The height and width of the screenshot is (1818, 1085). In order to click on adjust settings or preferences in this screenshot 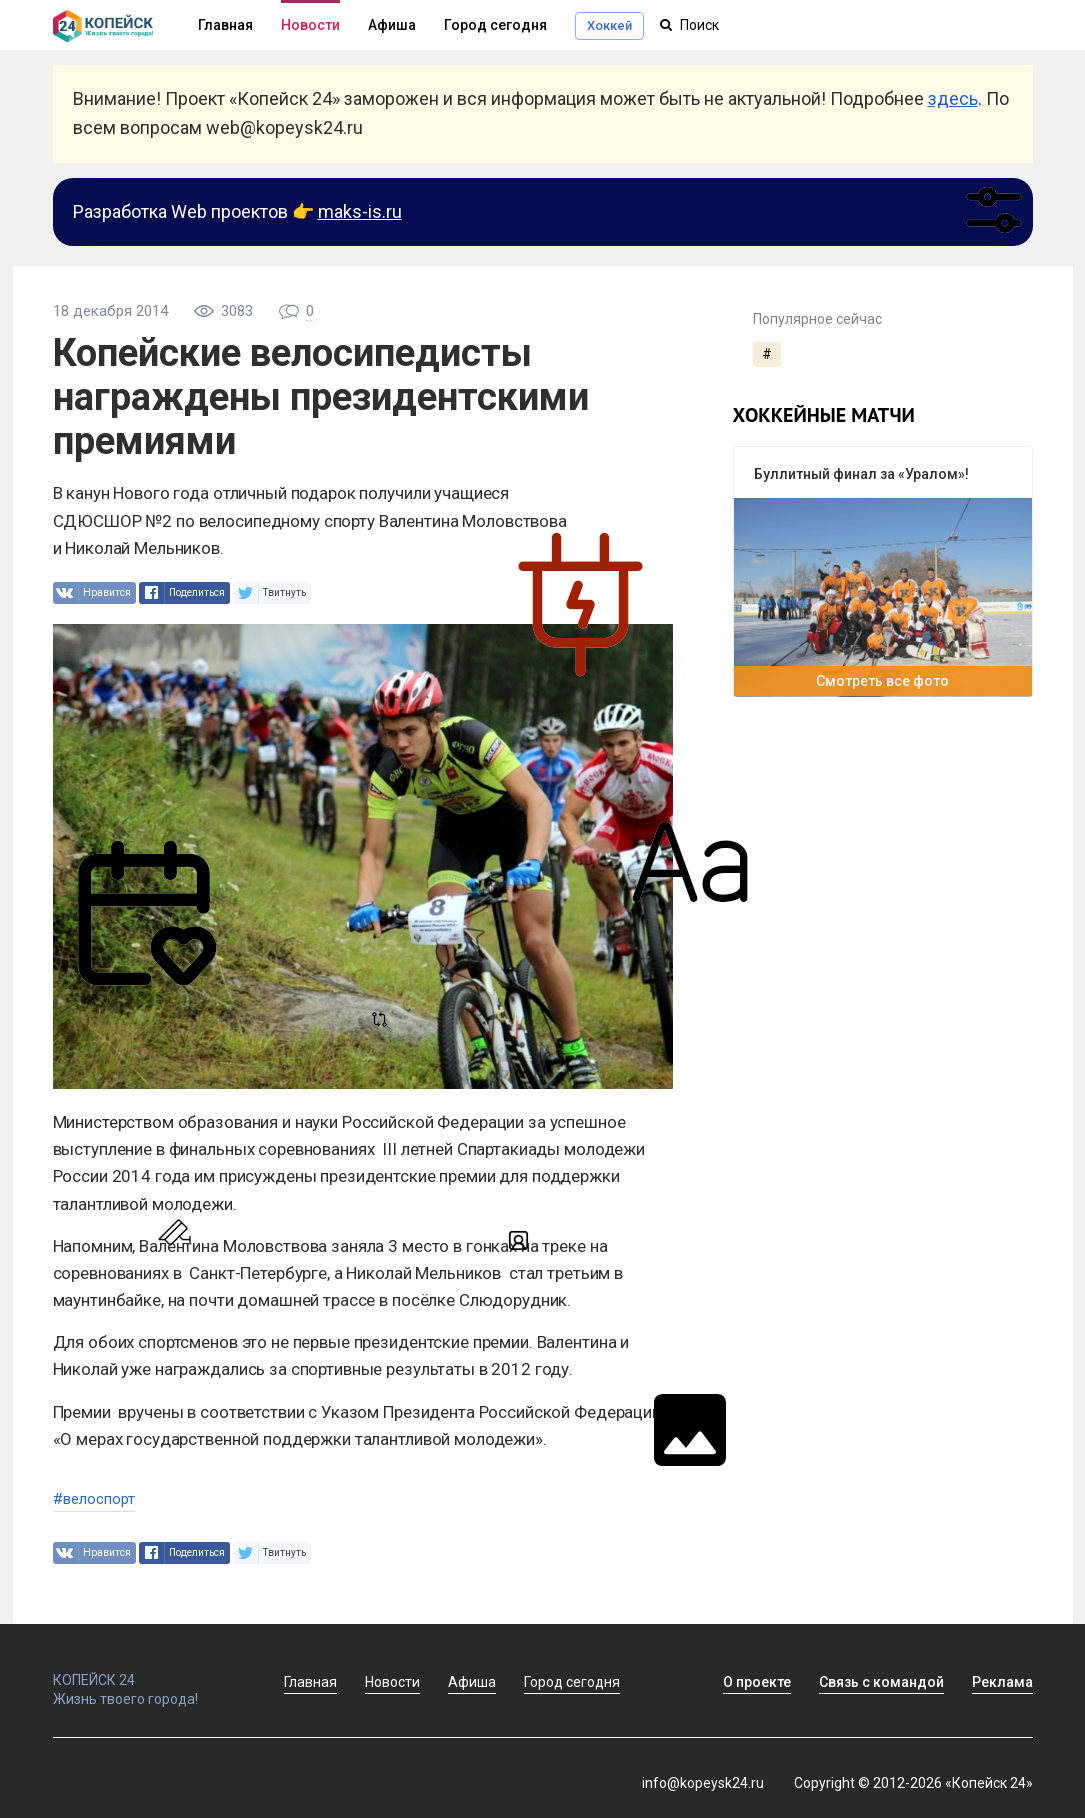, I will do `click(994, 210)`.